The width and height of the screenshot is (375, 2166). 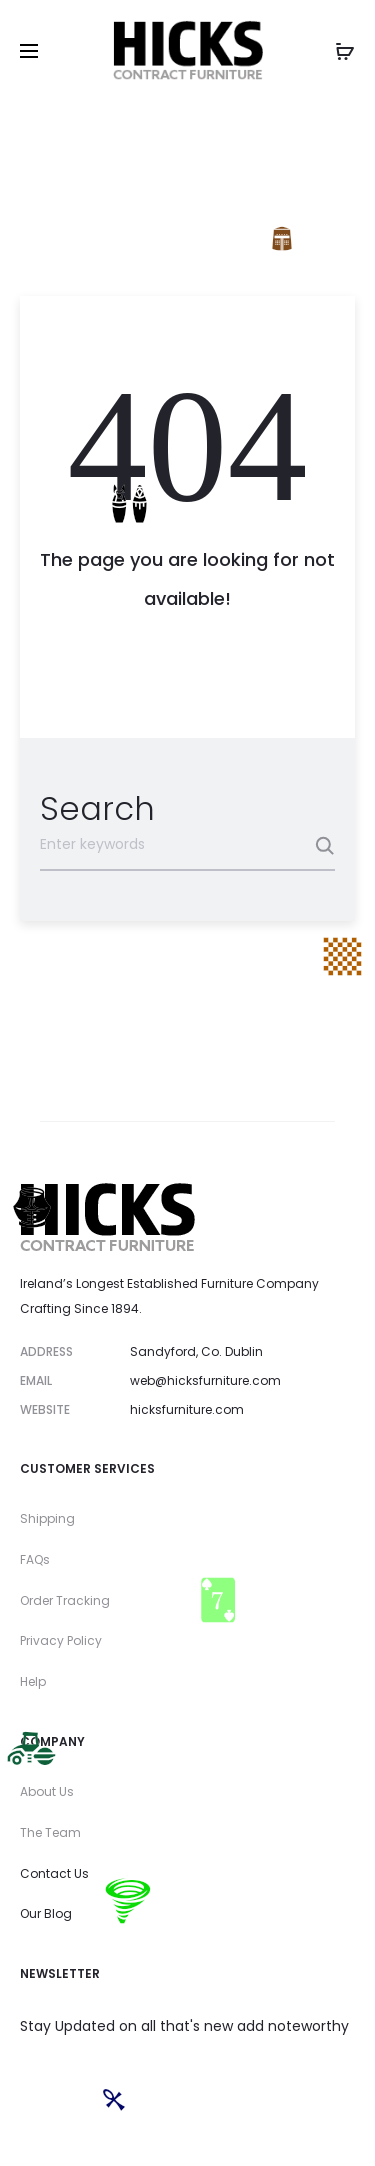 What do you see at coordinates (31, 1746) in the screenshot?
I see `construction or road building category` at bounding box center [31, 1746].